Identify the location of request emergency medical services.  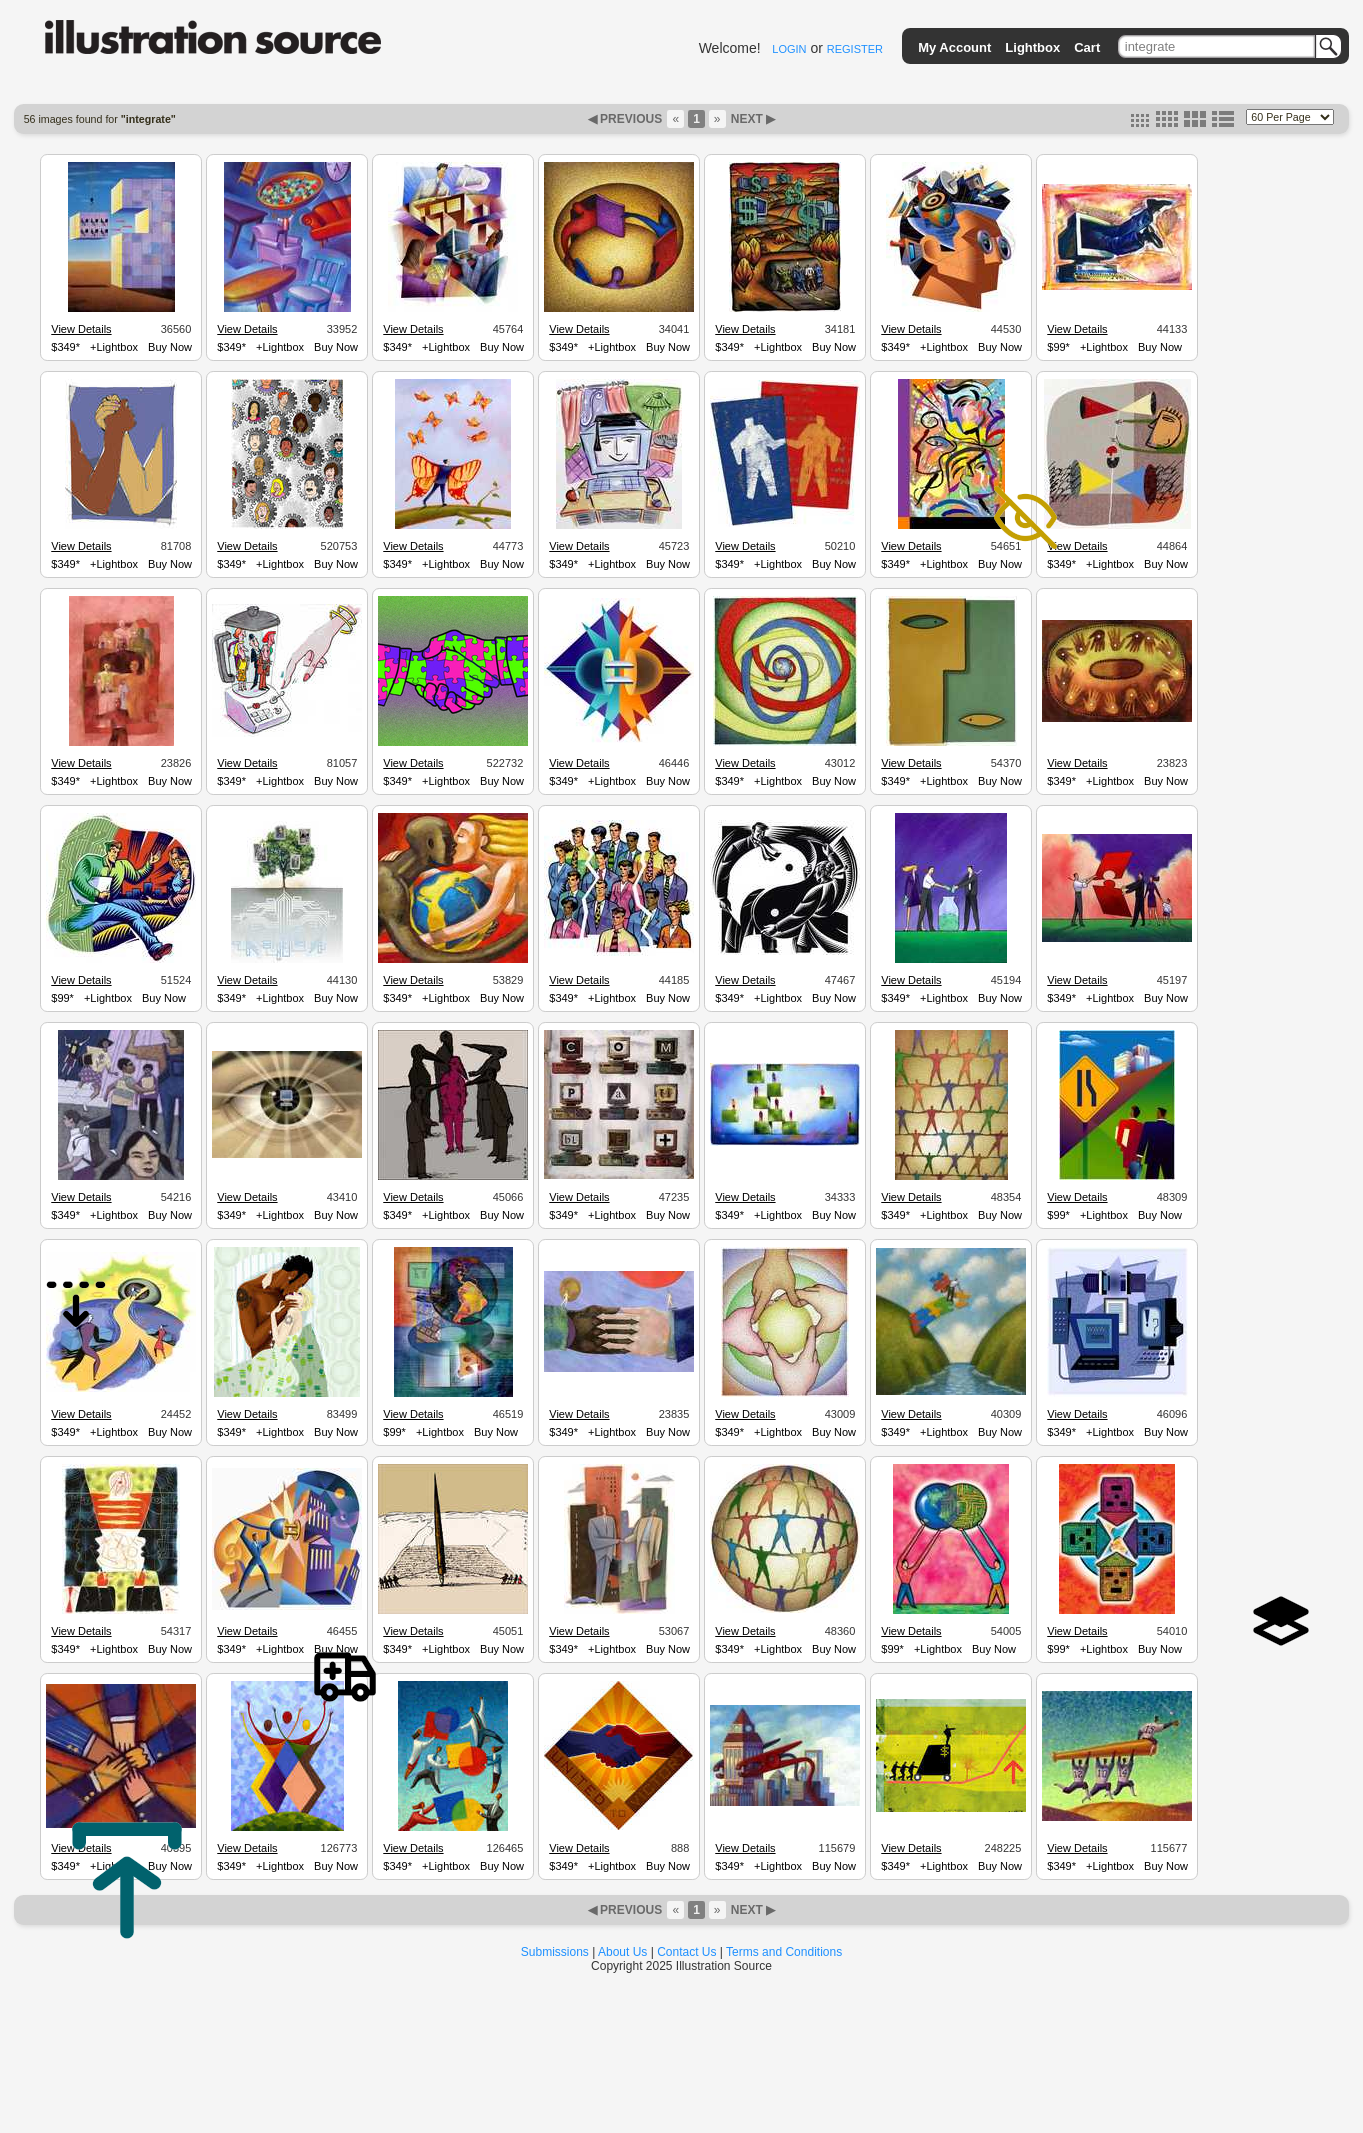
(345, 1677).